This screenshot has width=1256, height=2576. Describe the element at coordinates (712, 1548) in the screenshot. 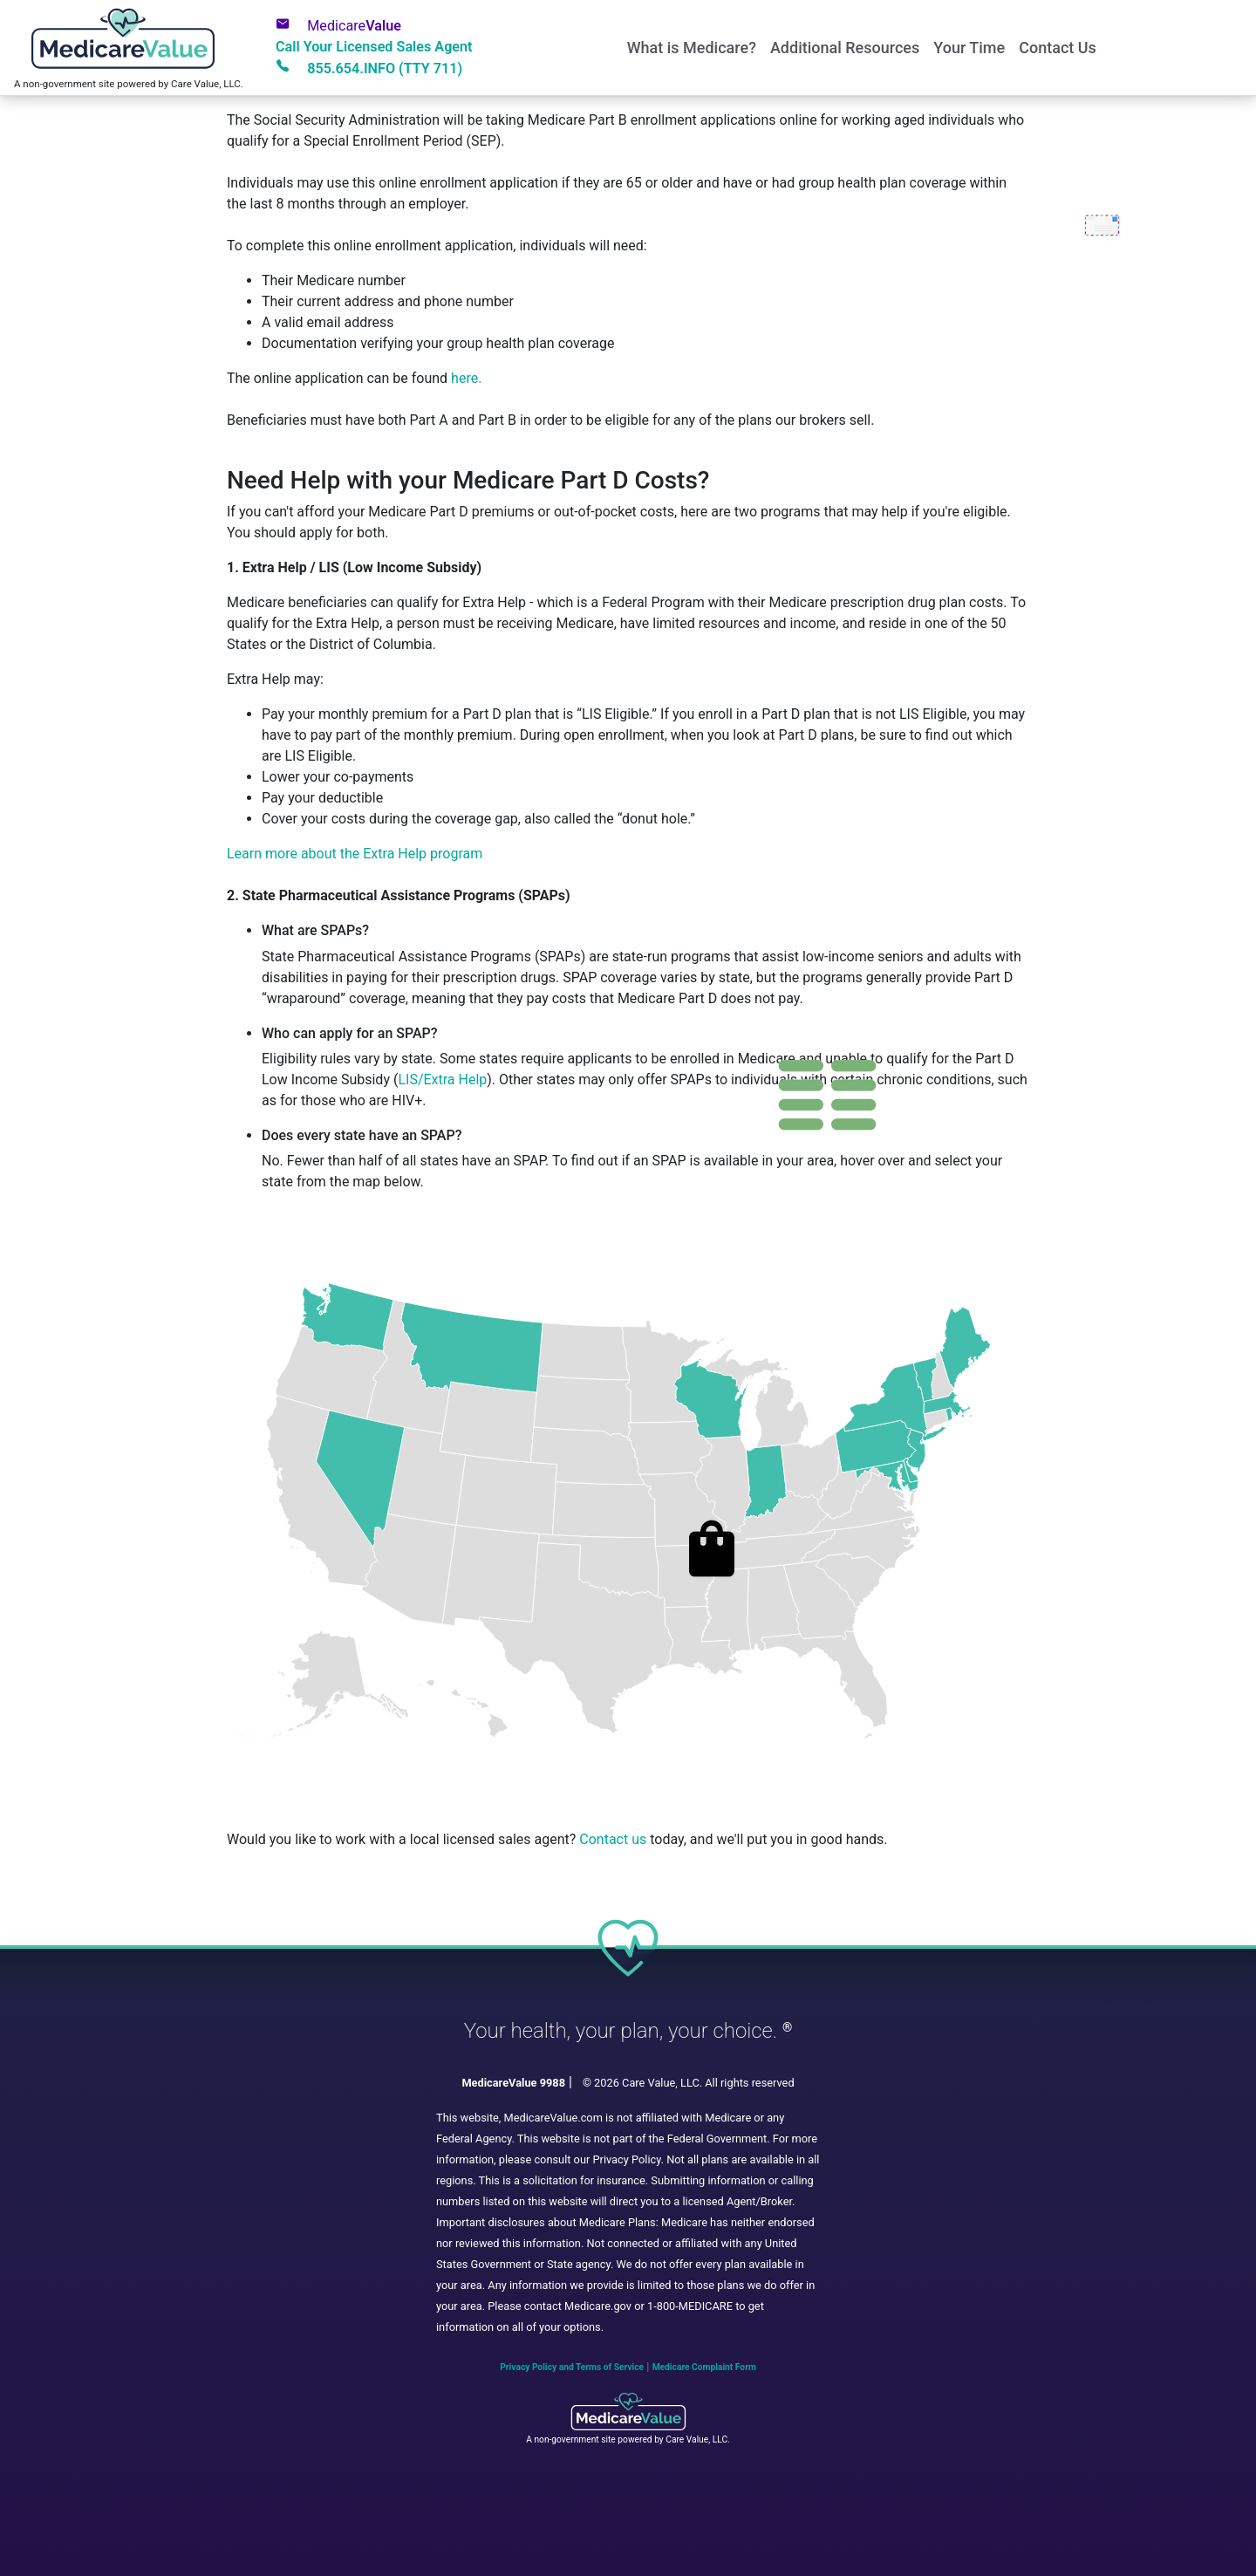

I see `view your shopping bag` at that location.